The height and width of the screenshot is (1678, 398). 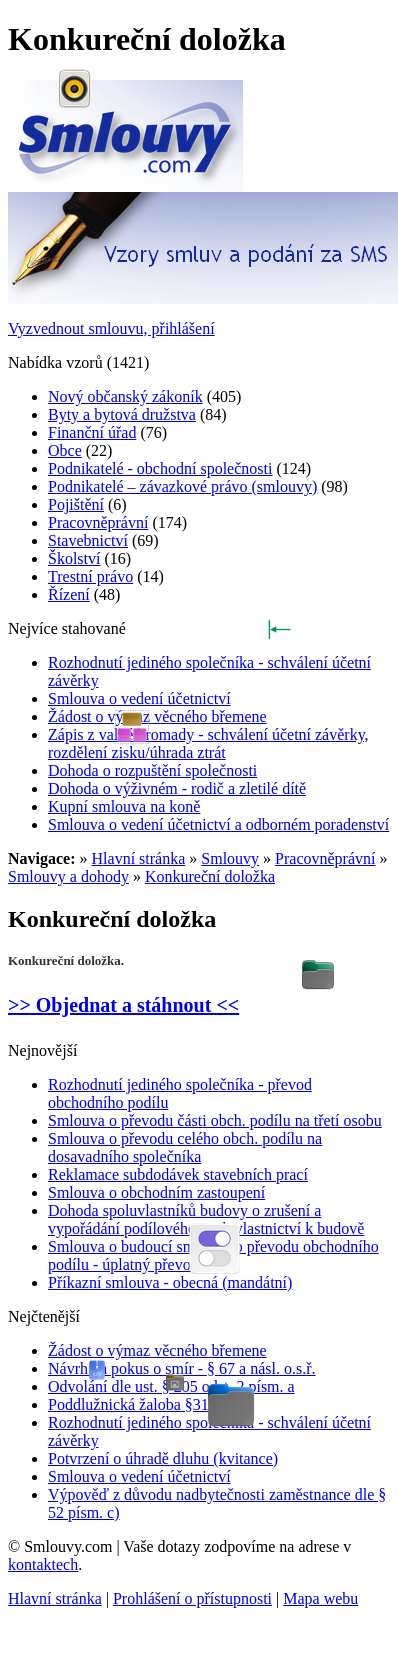 What do you see at coordinates (214, 1248) in the screenshot?
I see `open unity tweak tool settings` at bounding box center [214, 1248].